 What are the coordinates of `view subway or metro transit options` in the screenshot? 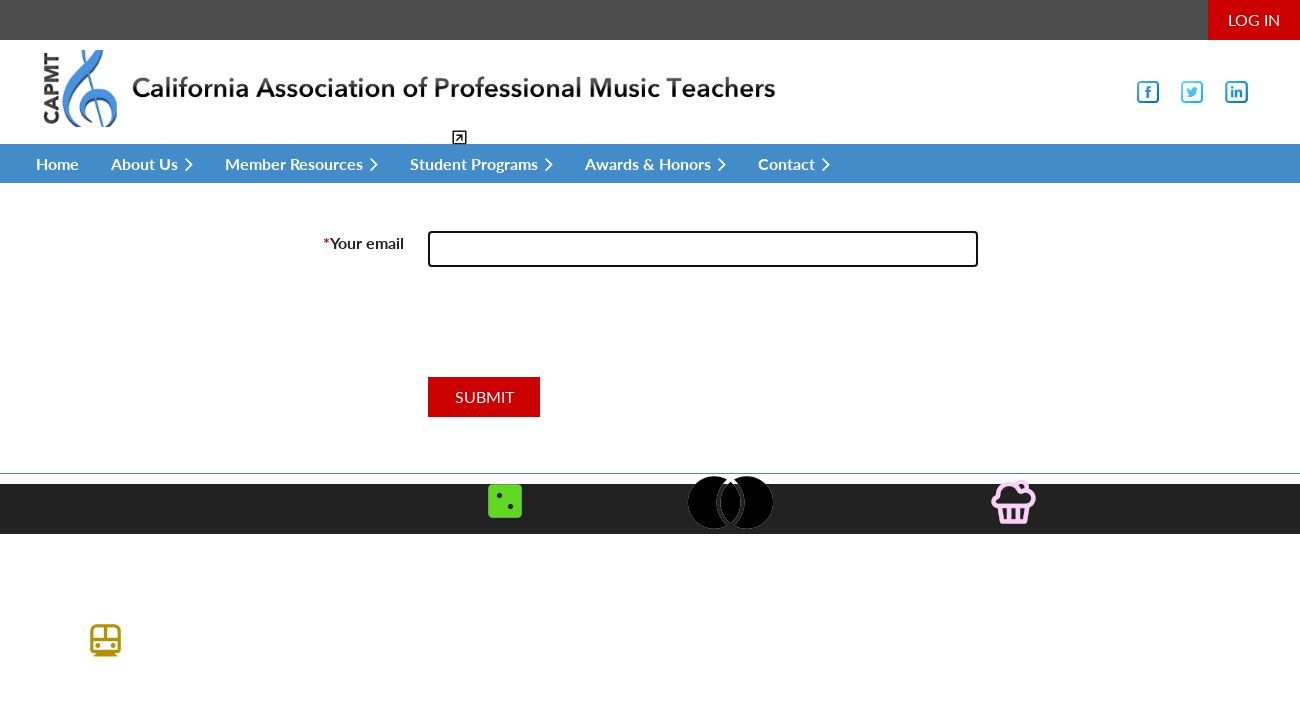 It's located at (105, 639).